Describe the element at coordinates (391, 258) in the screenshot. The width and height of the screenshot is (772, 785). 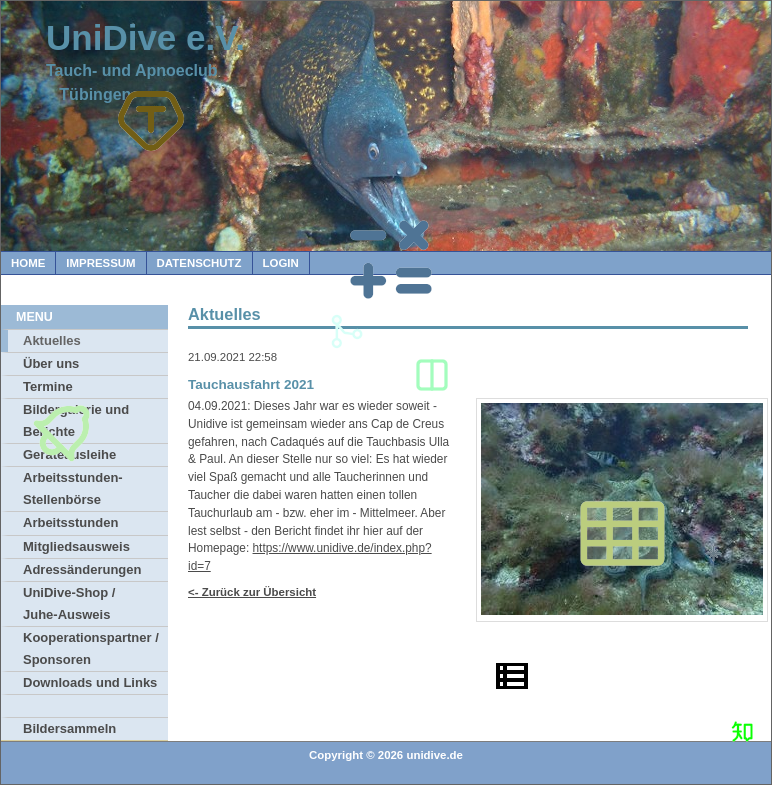
I see `open calculator` at that location.